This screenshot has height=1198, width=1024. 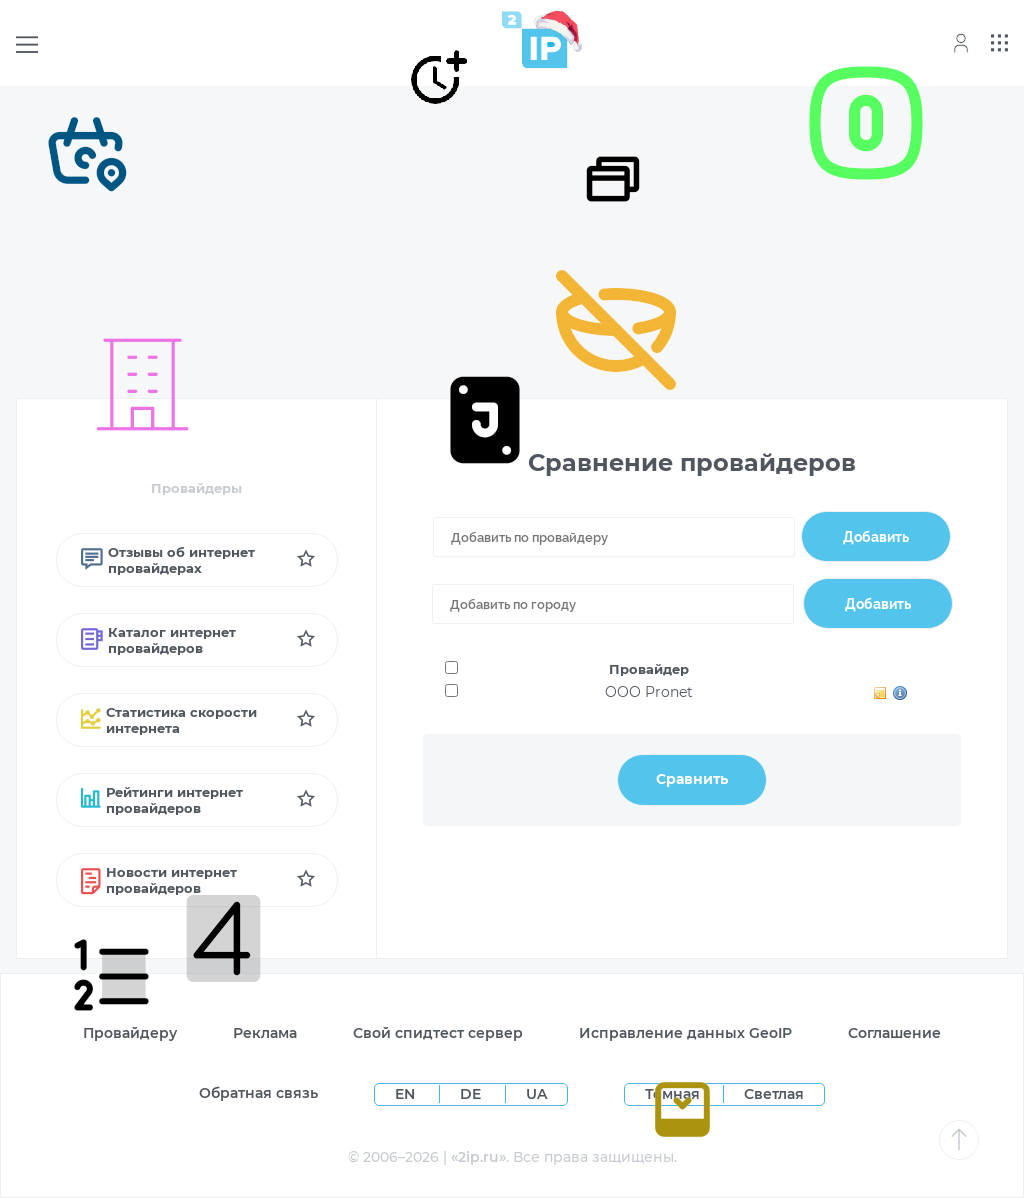 What do you see at coordinates (111, 976) in the screenshot?
I see `create a numbered list` at bounding box center [111, 976].